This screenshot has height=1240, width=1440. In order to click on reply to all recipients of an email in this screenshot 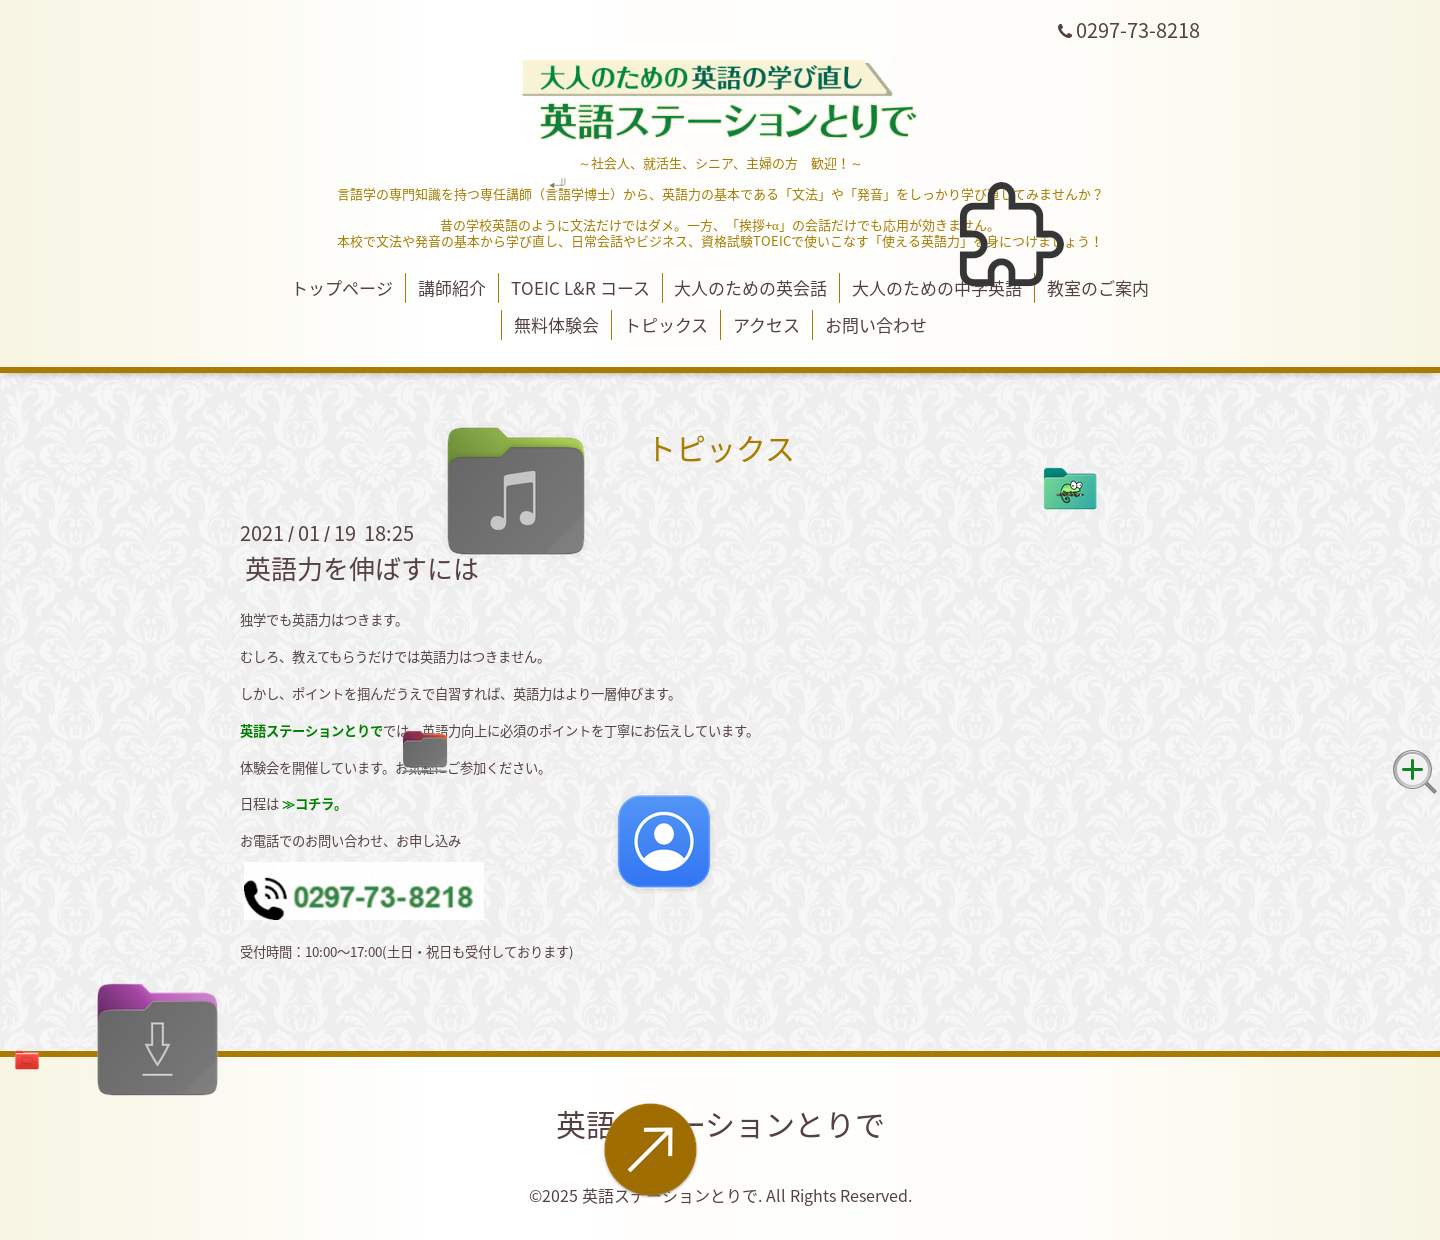, I will do `click(557, 182)`.